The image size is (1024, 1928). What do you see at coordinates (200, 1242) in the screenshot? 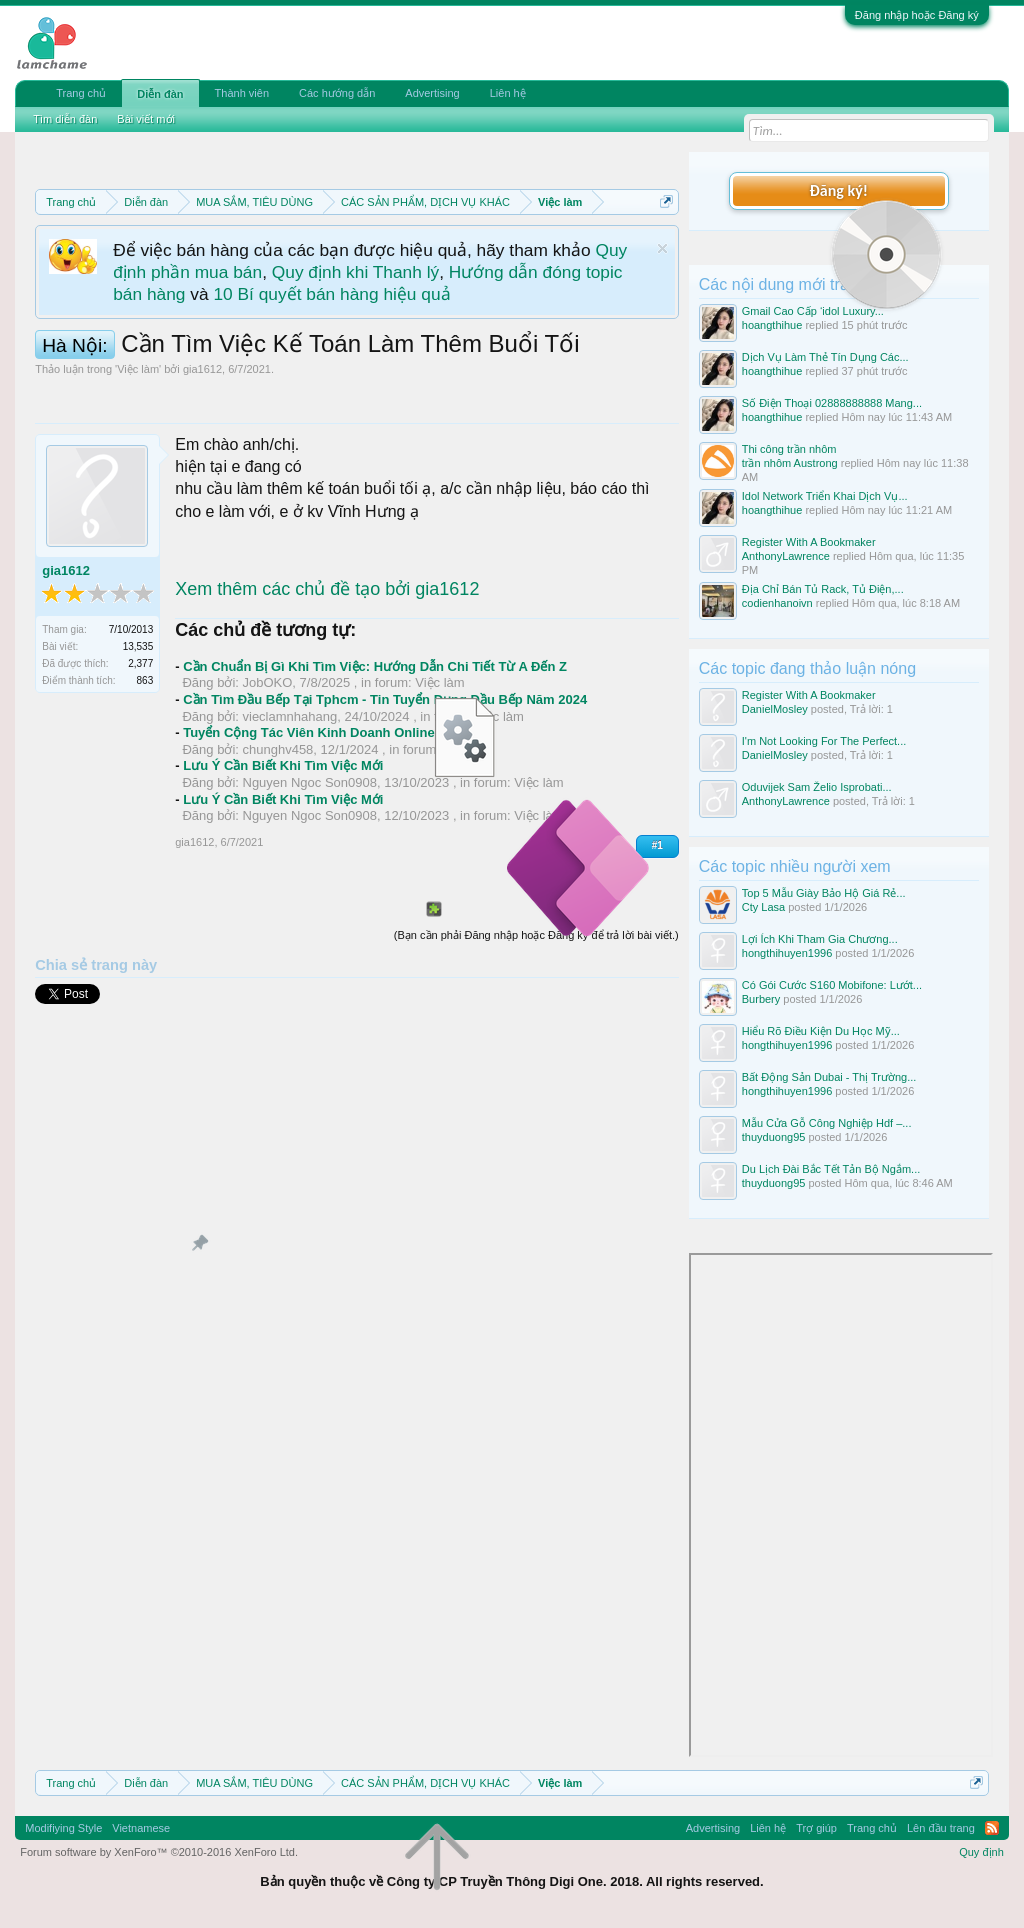
I see `pin an item to keep it visible` at bounding box center [200, 1242].